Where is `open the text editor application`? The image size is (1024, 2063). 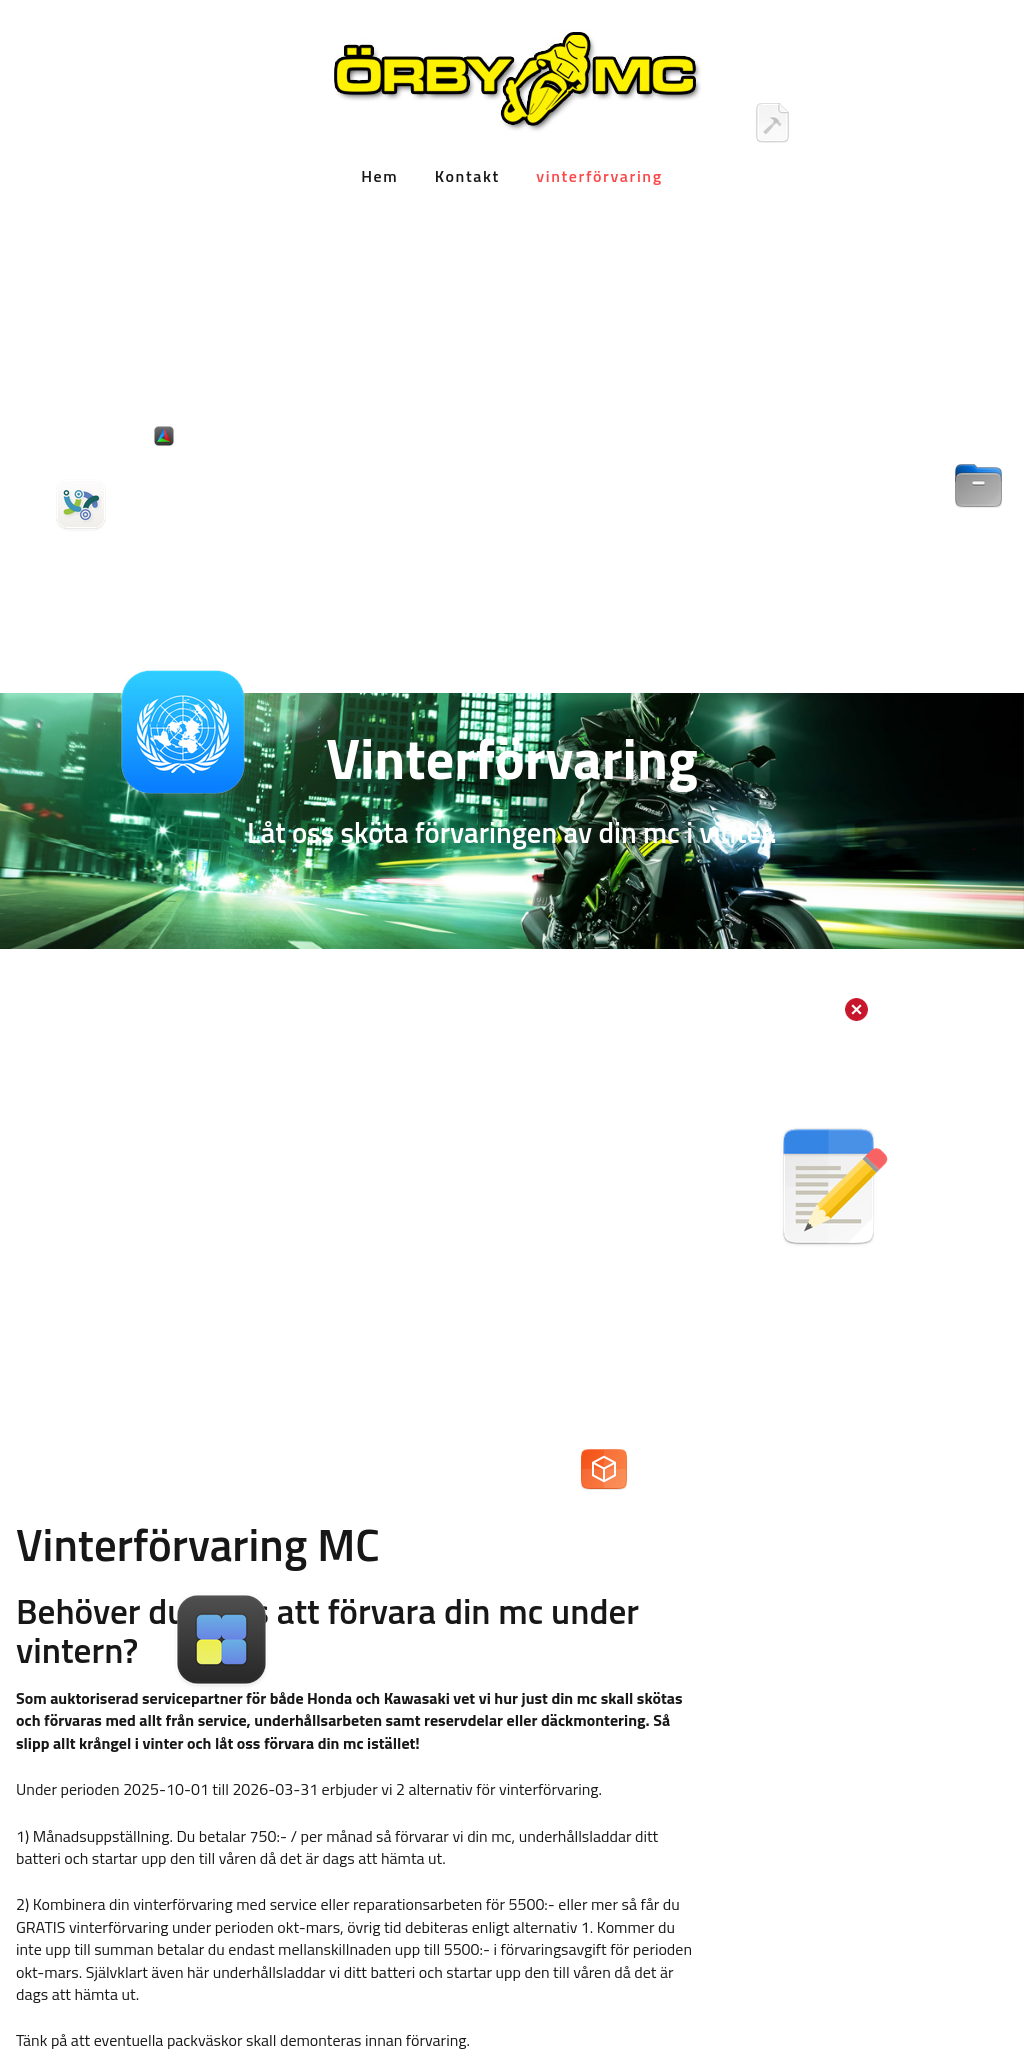 open the text editor application is located at coordinates (828, 1186).